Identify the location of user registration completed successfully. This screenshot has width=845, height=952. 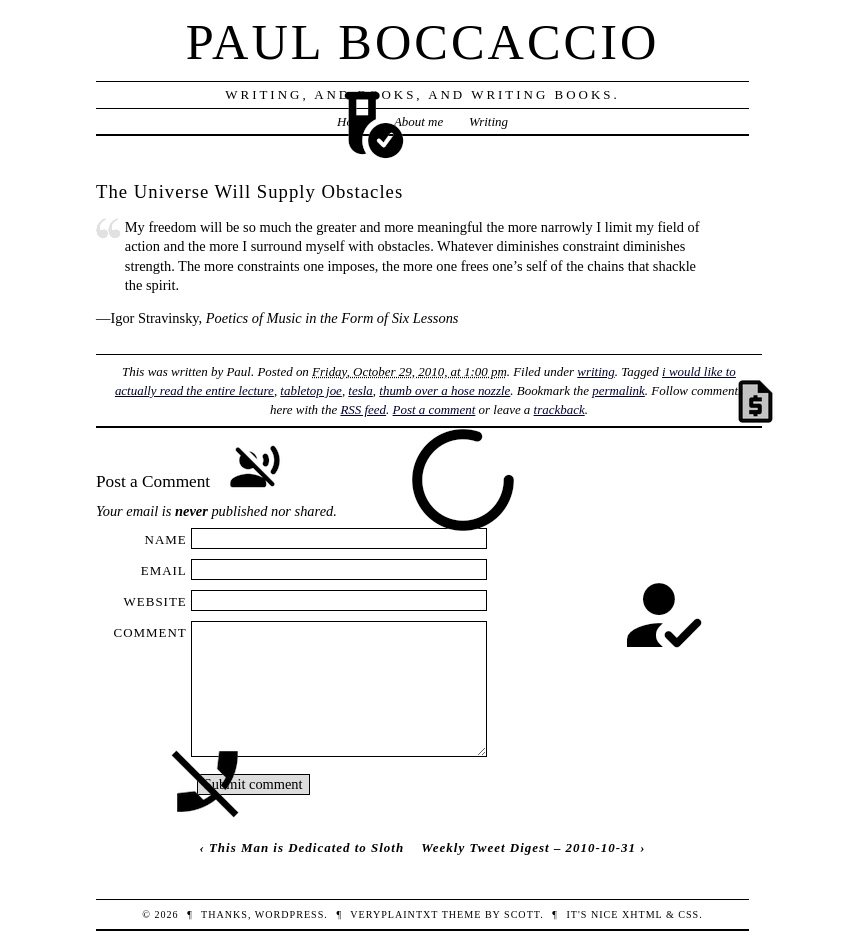
(663, 615).